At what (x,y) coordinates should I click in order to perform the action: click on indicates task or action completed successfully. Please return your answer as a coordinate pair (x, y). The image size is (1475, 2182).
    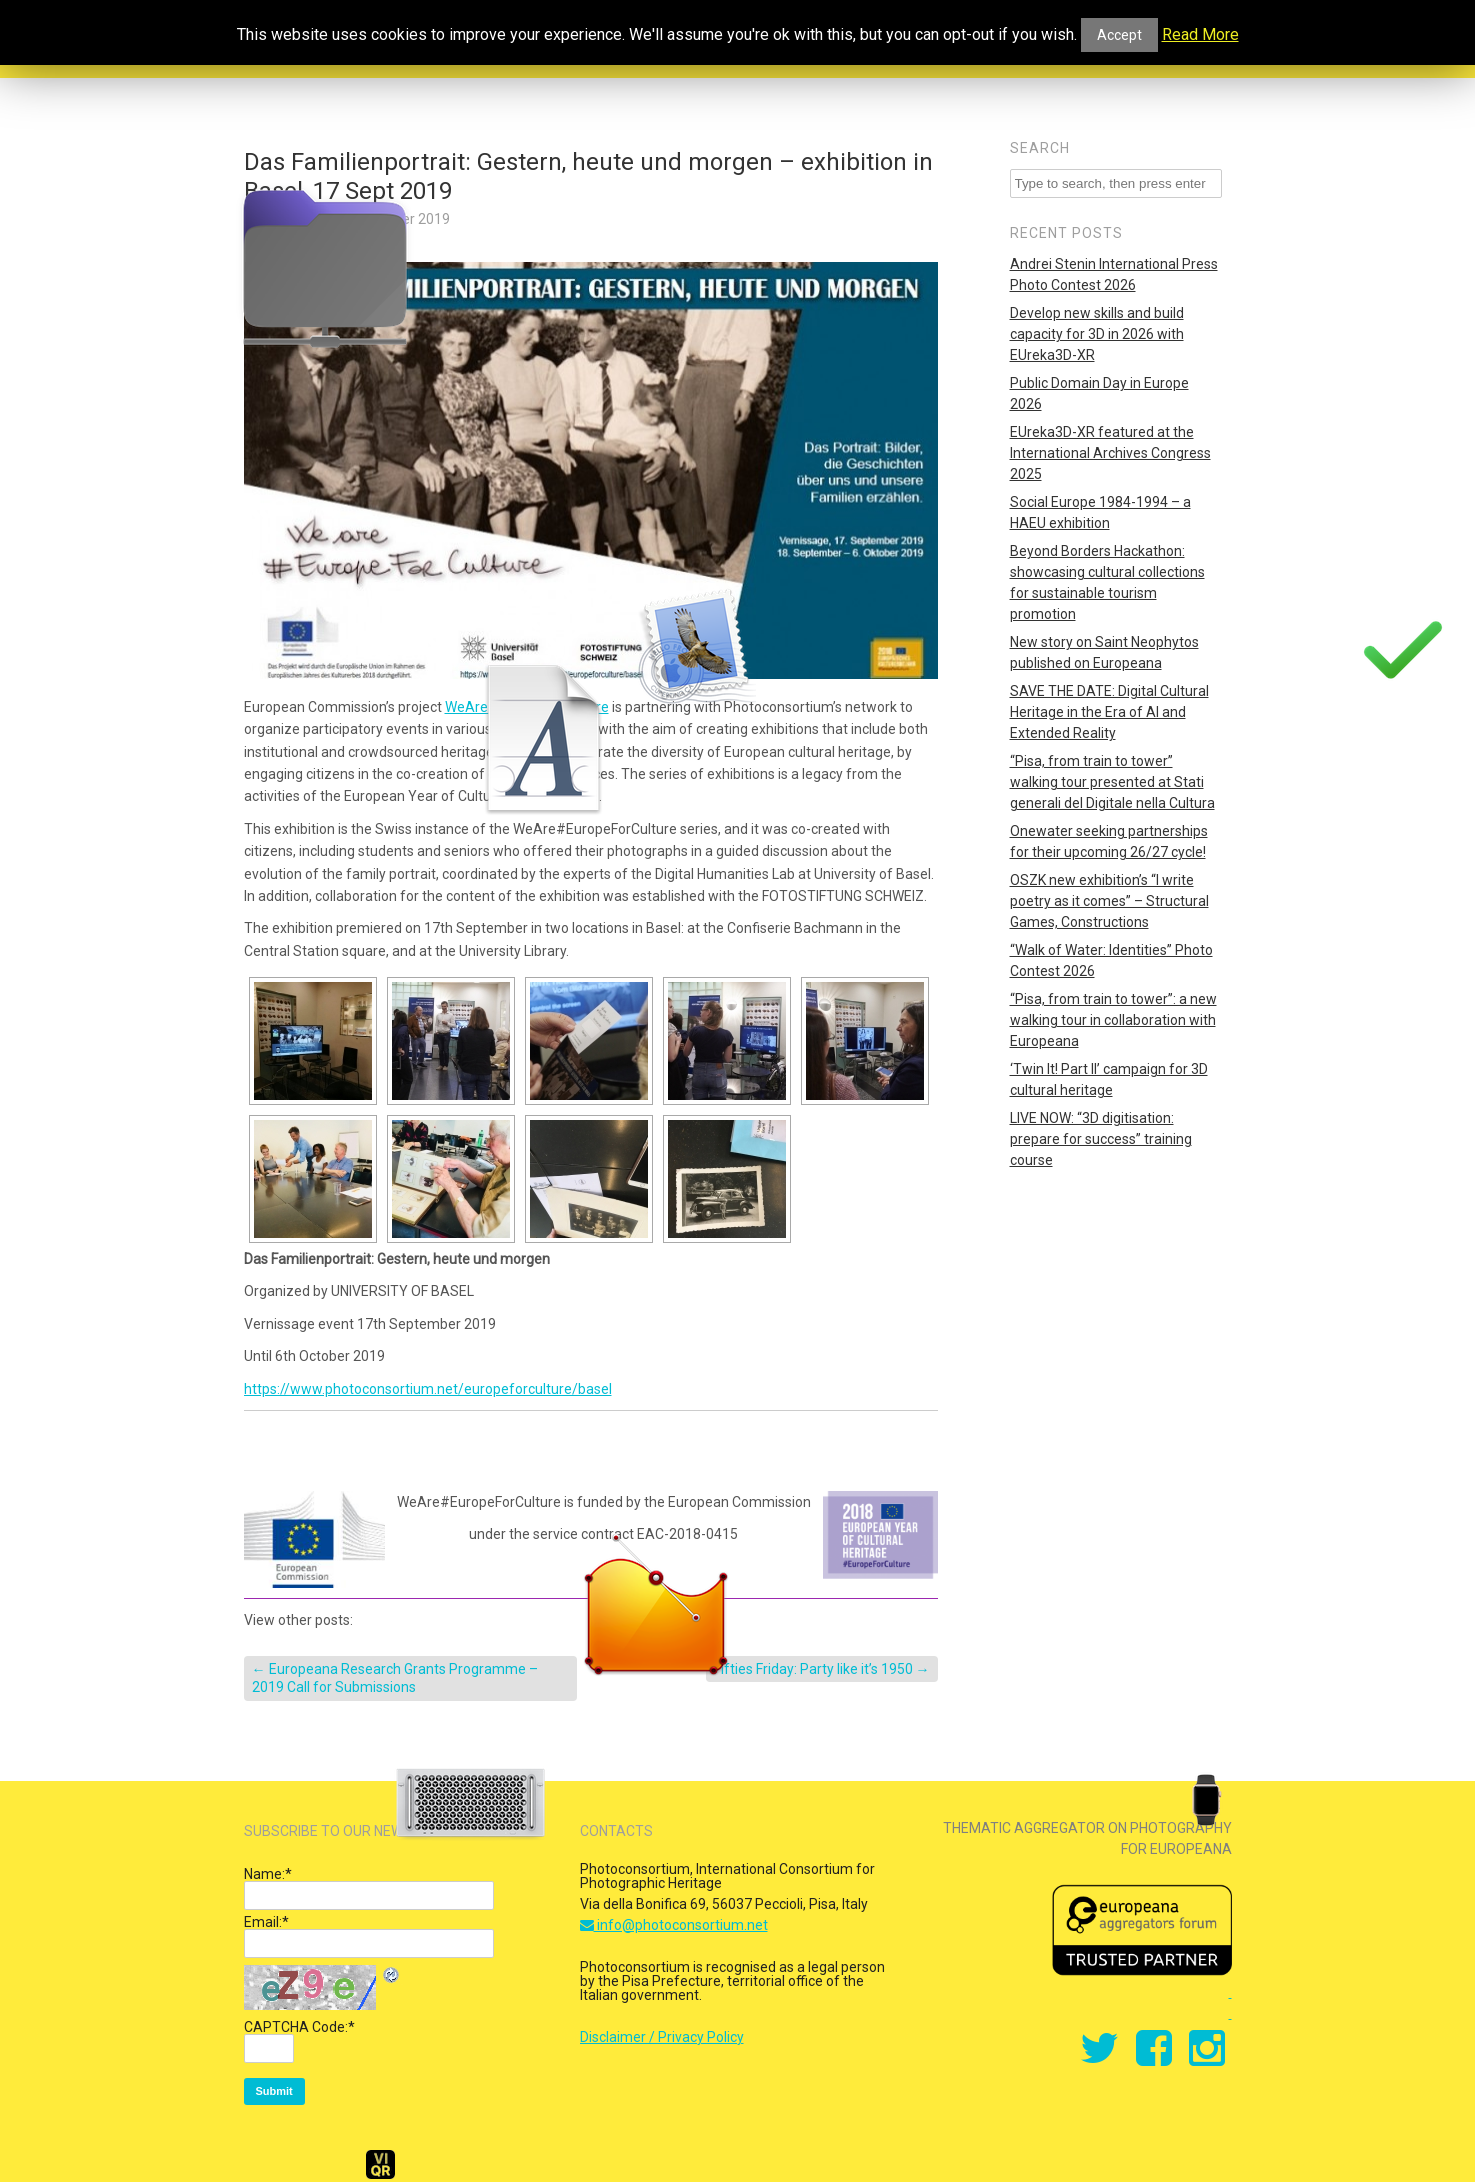
    Looking at the image, I should click on (1403, 652).